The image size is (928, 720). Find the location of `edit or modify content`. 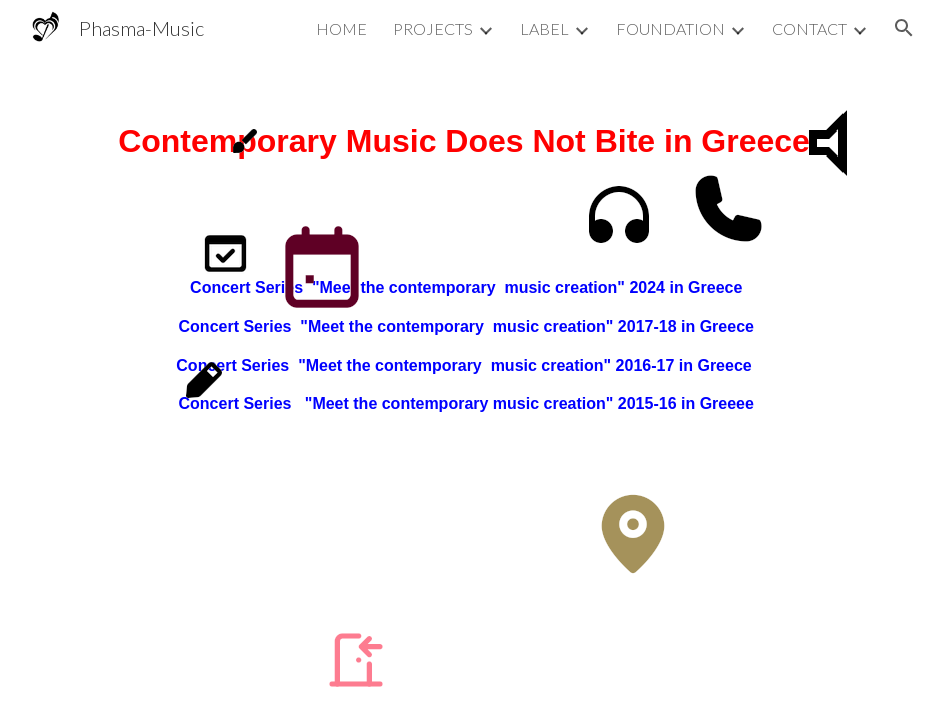

edit or modify content is located at coordinates (204, 380).